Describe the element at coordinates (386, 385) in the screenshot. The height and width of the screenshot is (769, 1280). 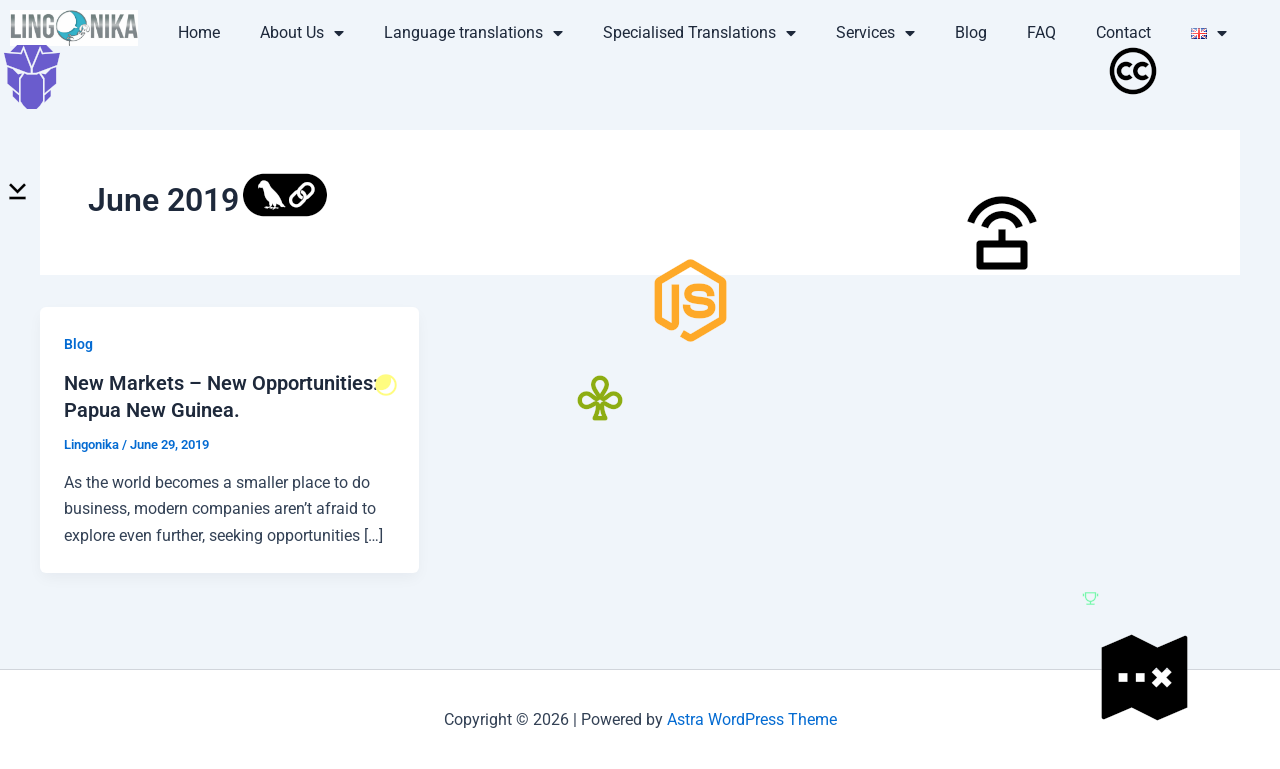
I see `adjust display contrast settings` at that location.